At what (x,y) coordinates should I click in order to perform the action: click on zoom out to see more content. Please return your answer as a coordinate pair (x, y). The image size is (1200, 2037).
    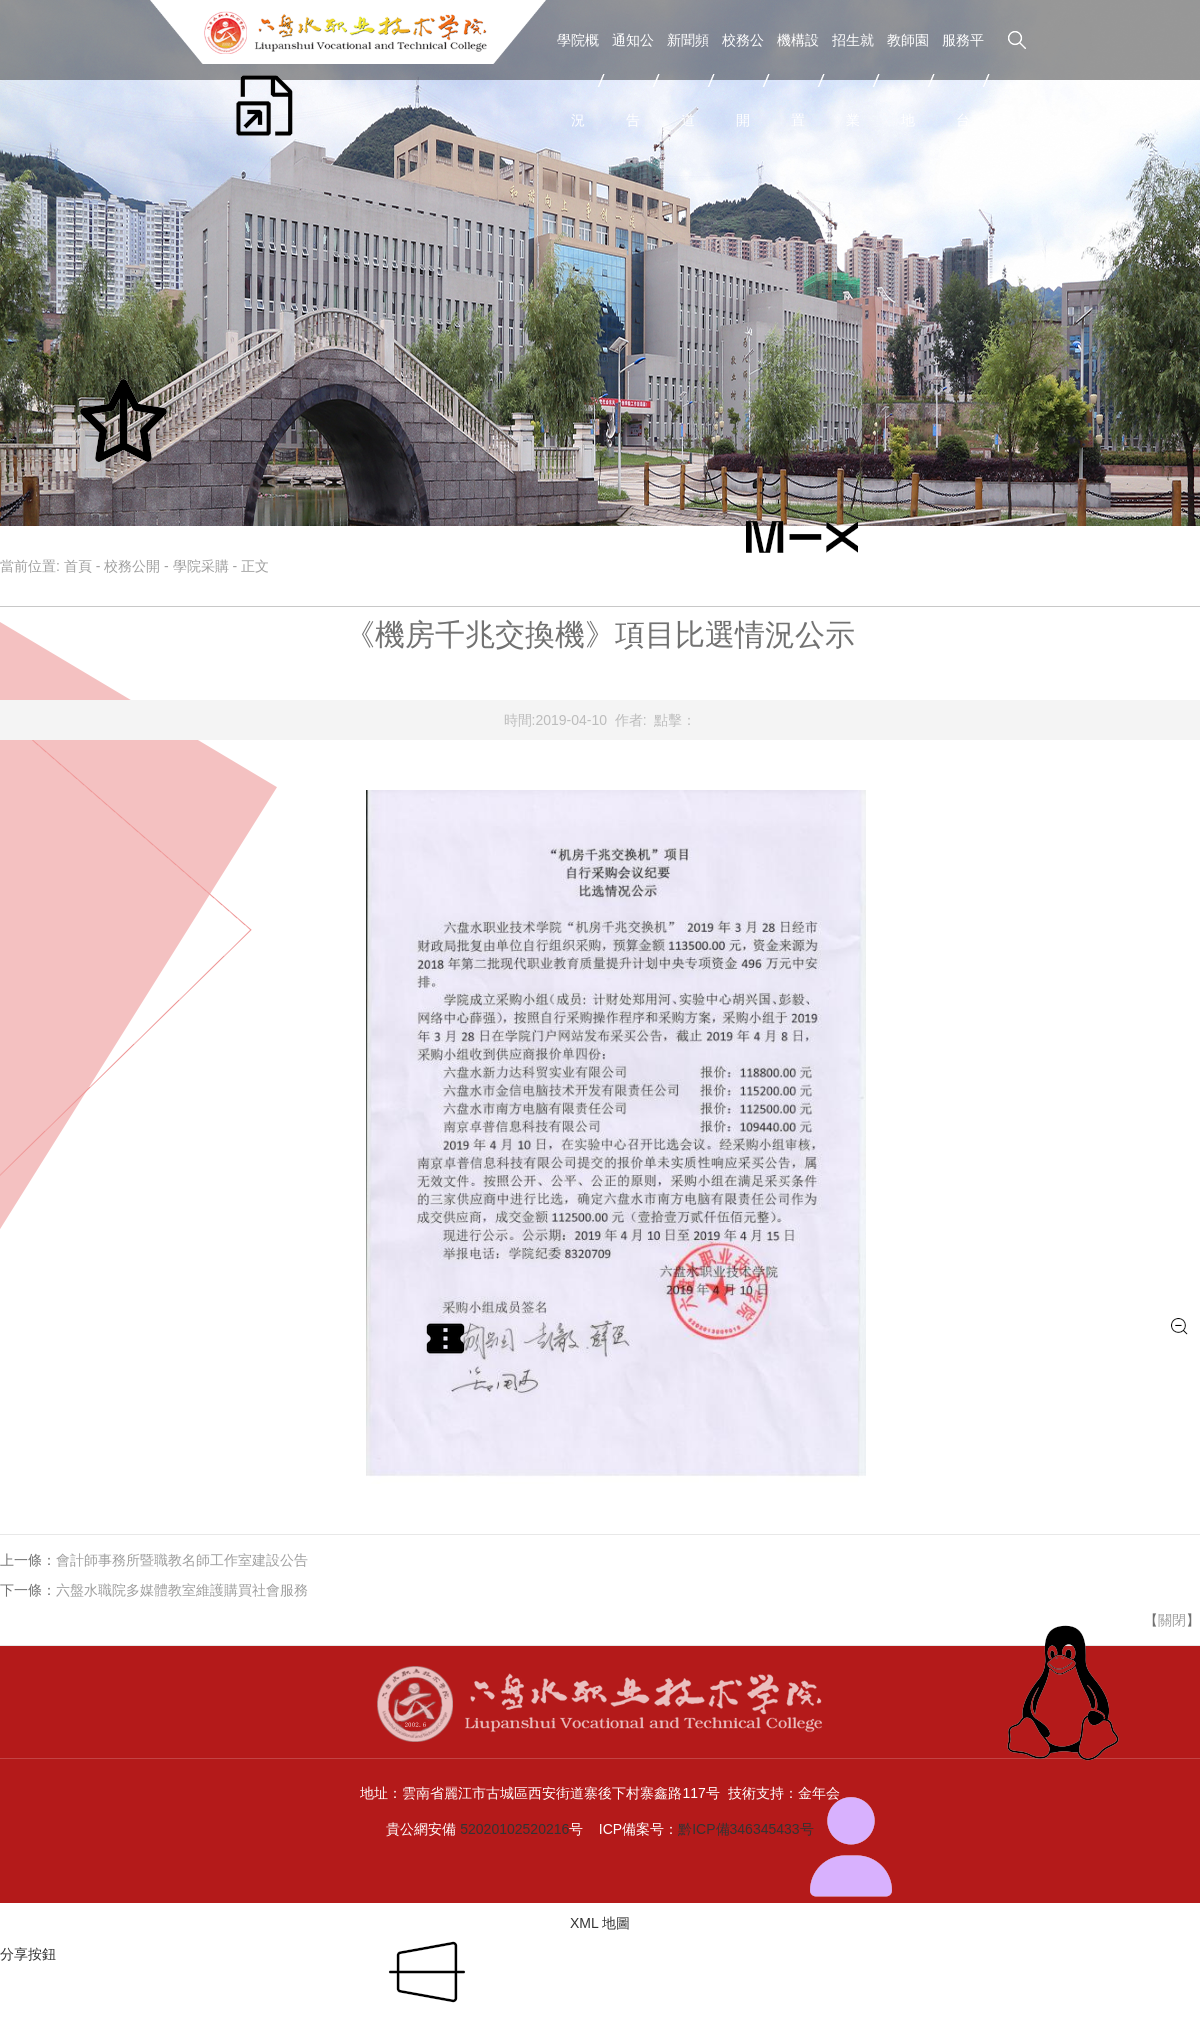
    Looking at the image, I should click on (1179, 1326).